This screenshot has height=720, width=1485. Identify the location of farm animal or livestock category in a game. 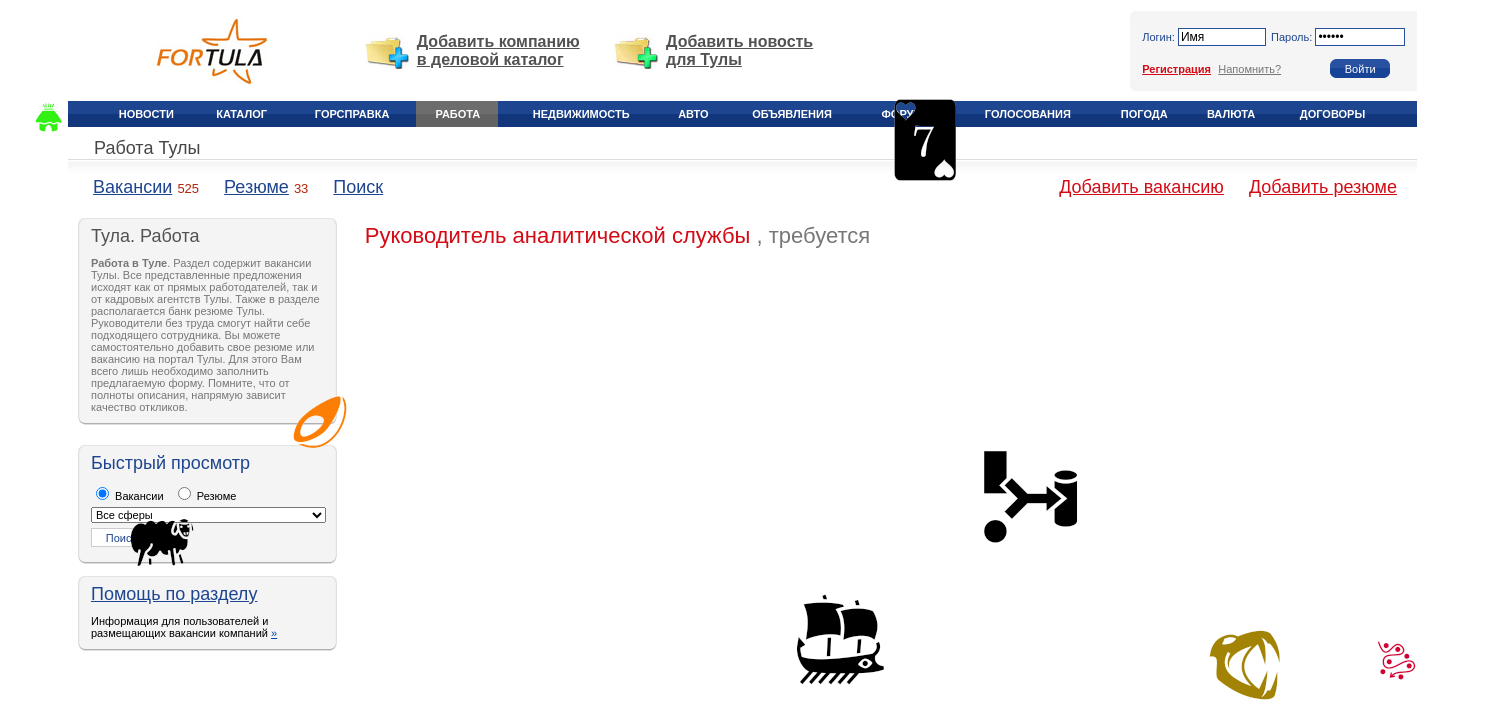
(161, 540).